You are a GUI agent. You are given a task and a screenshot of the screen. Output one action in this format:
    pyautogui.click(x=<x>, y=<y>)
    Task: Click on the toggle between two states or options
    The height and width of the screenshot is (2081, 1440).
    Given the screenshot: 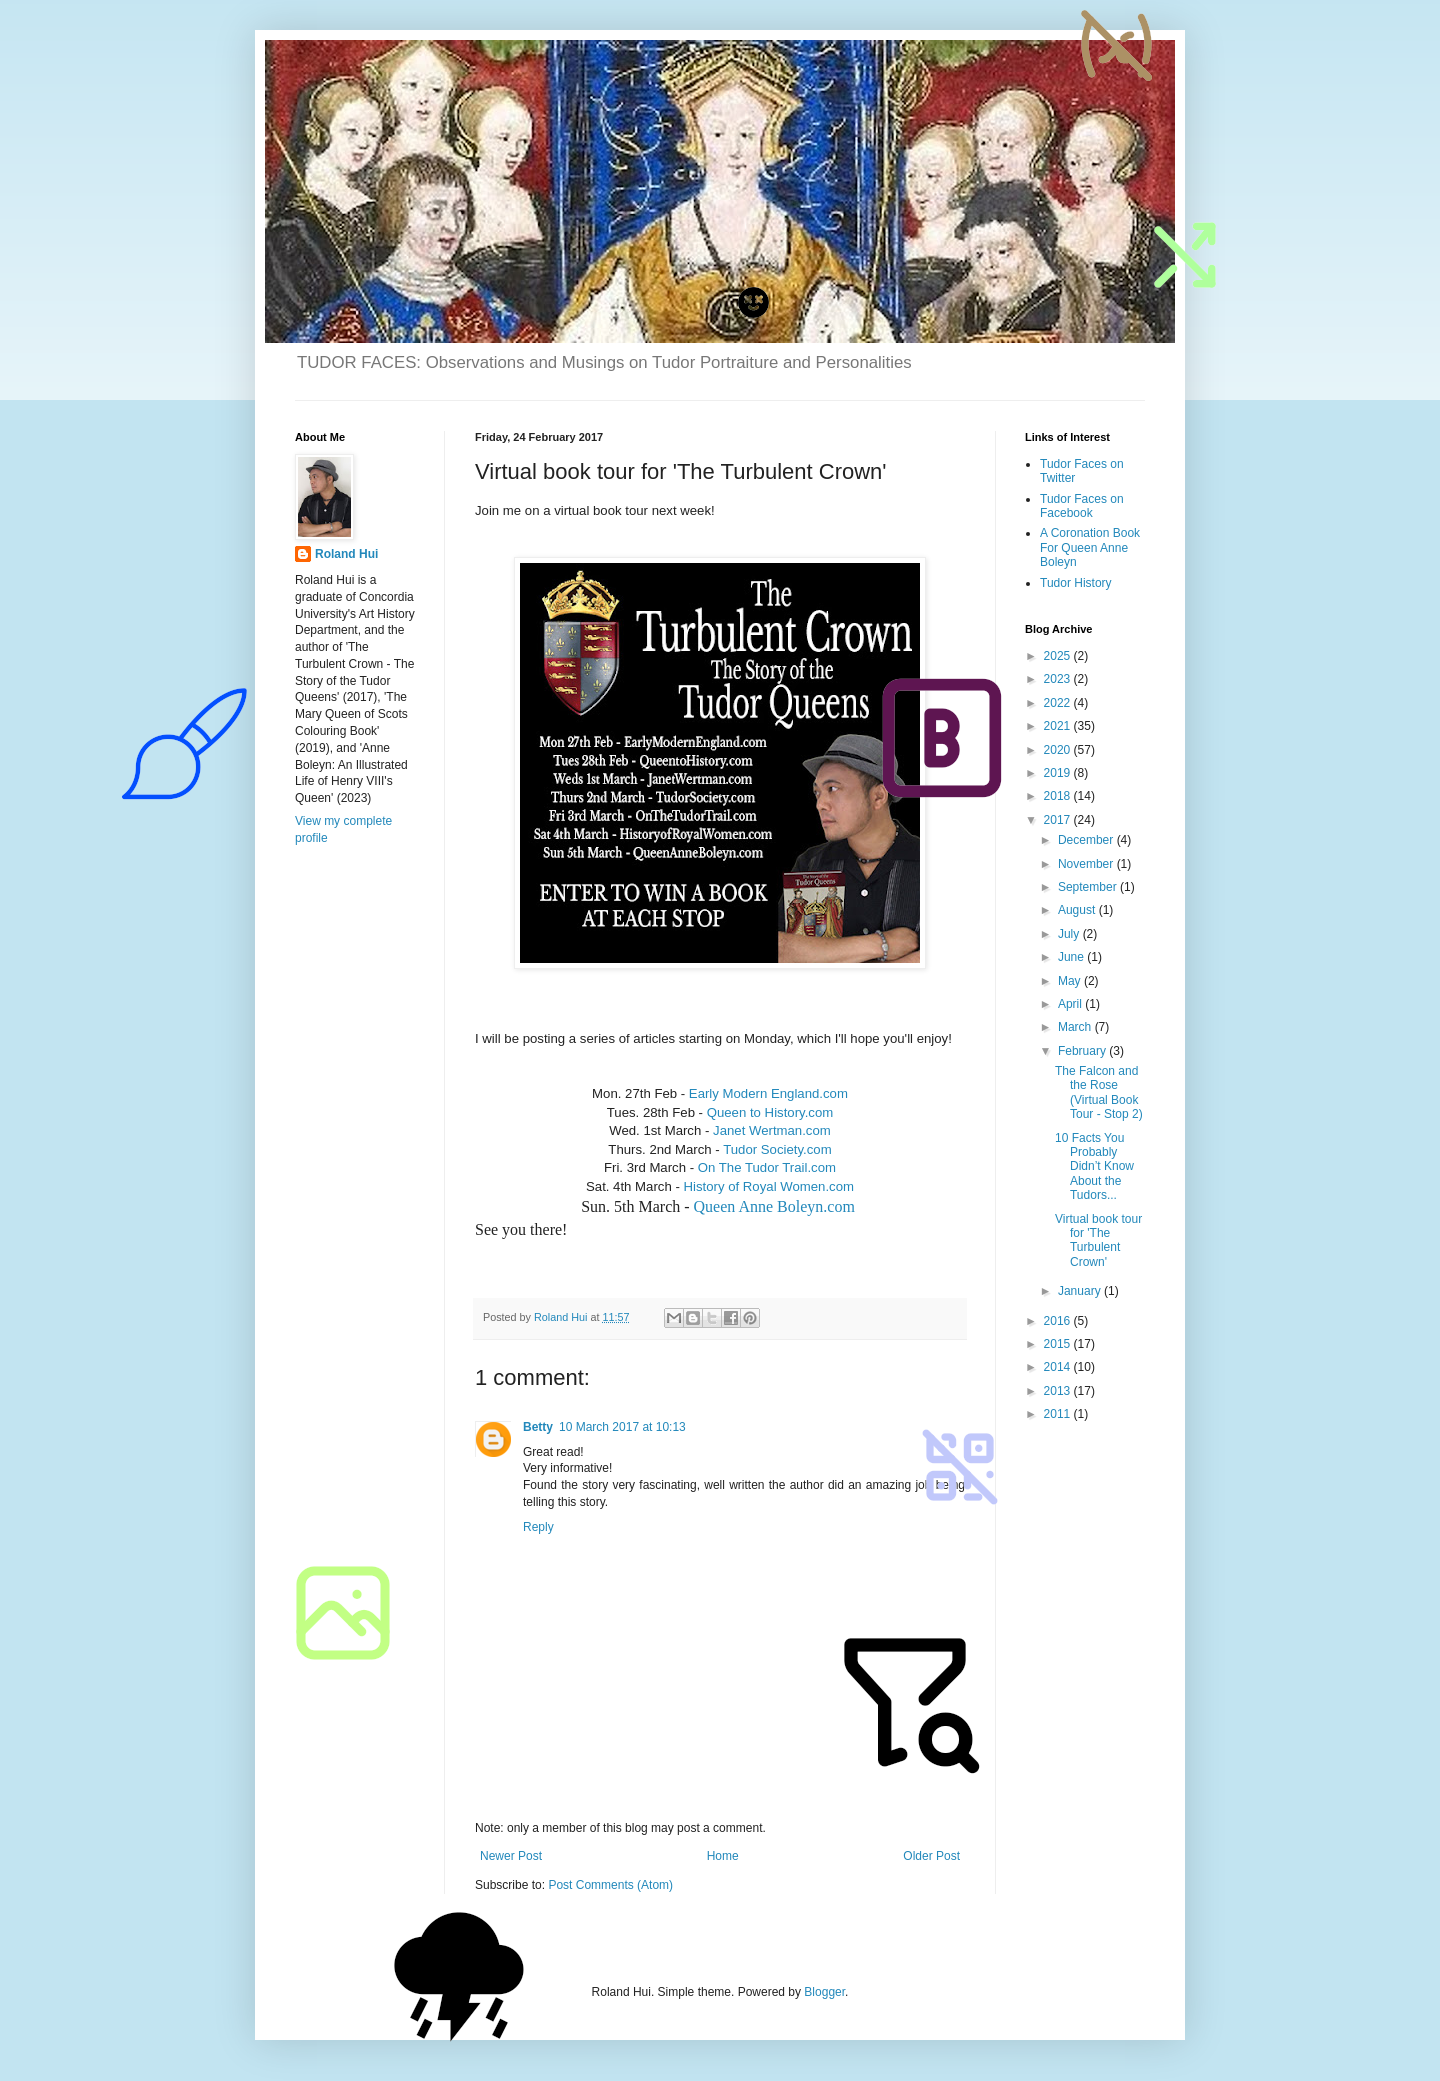 What is the action you would take?
    pyautogui.click(x=1185, y=257)
    